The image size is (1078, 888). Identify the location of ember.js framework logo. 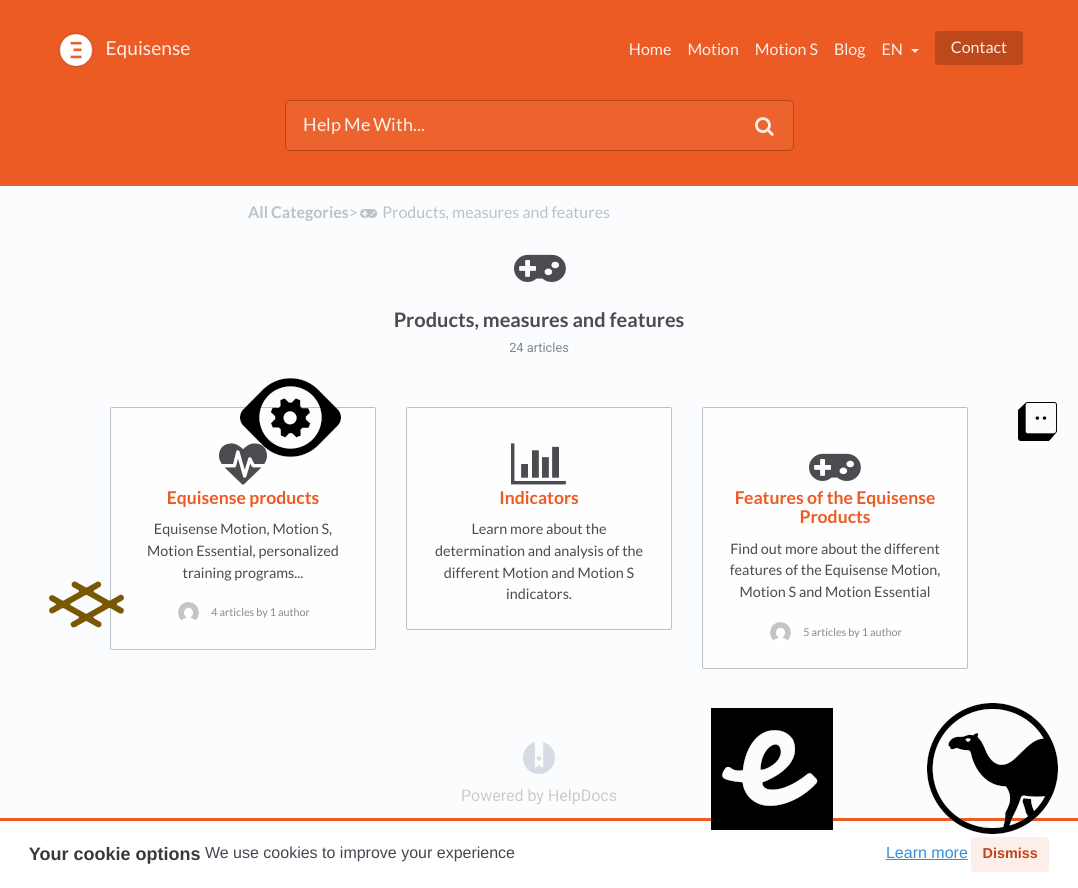
(772, 769).